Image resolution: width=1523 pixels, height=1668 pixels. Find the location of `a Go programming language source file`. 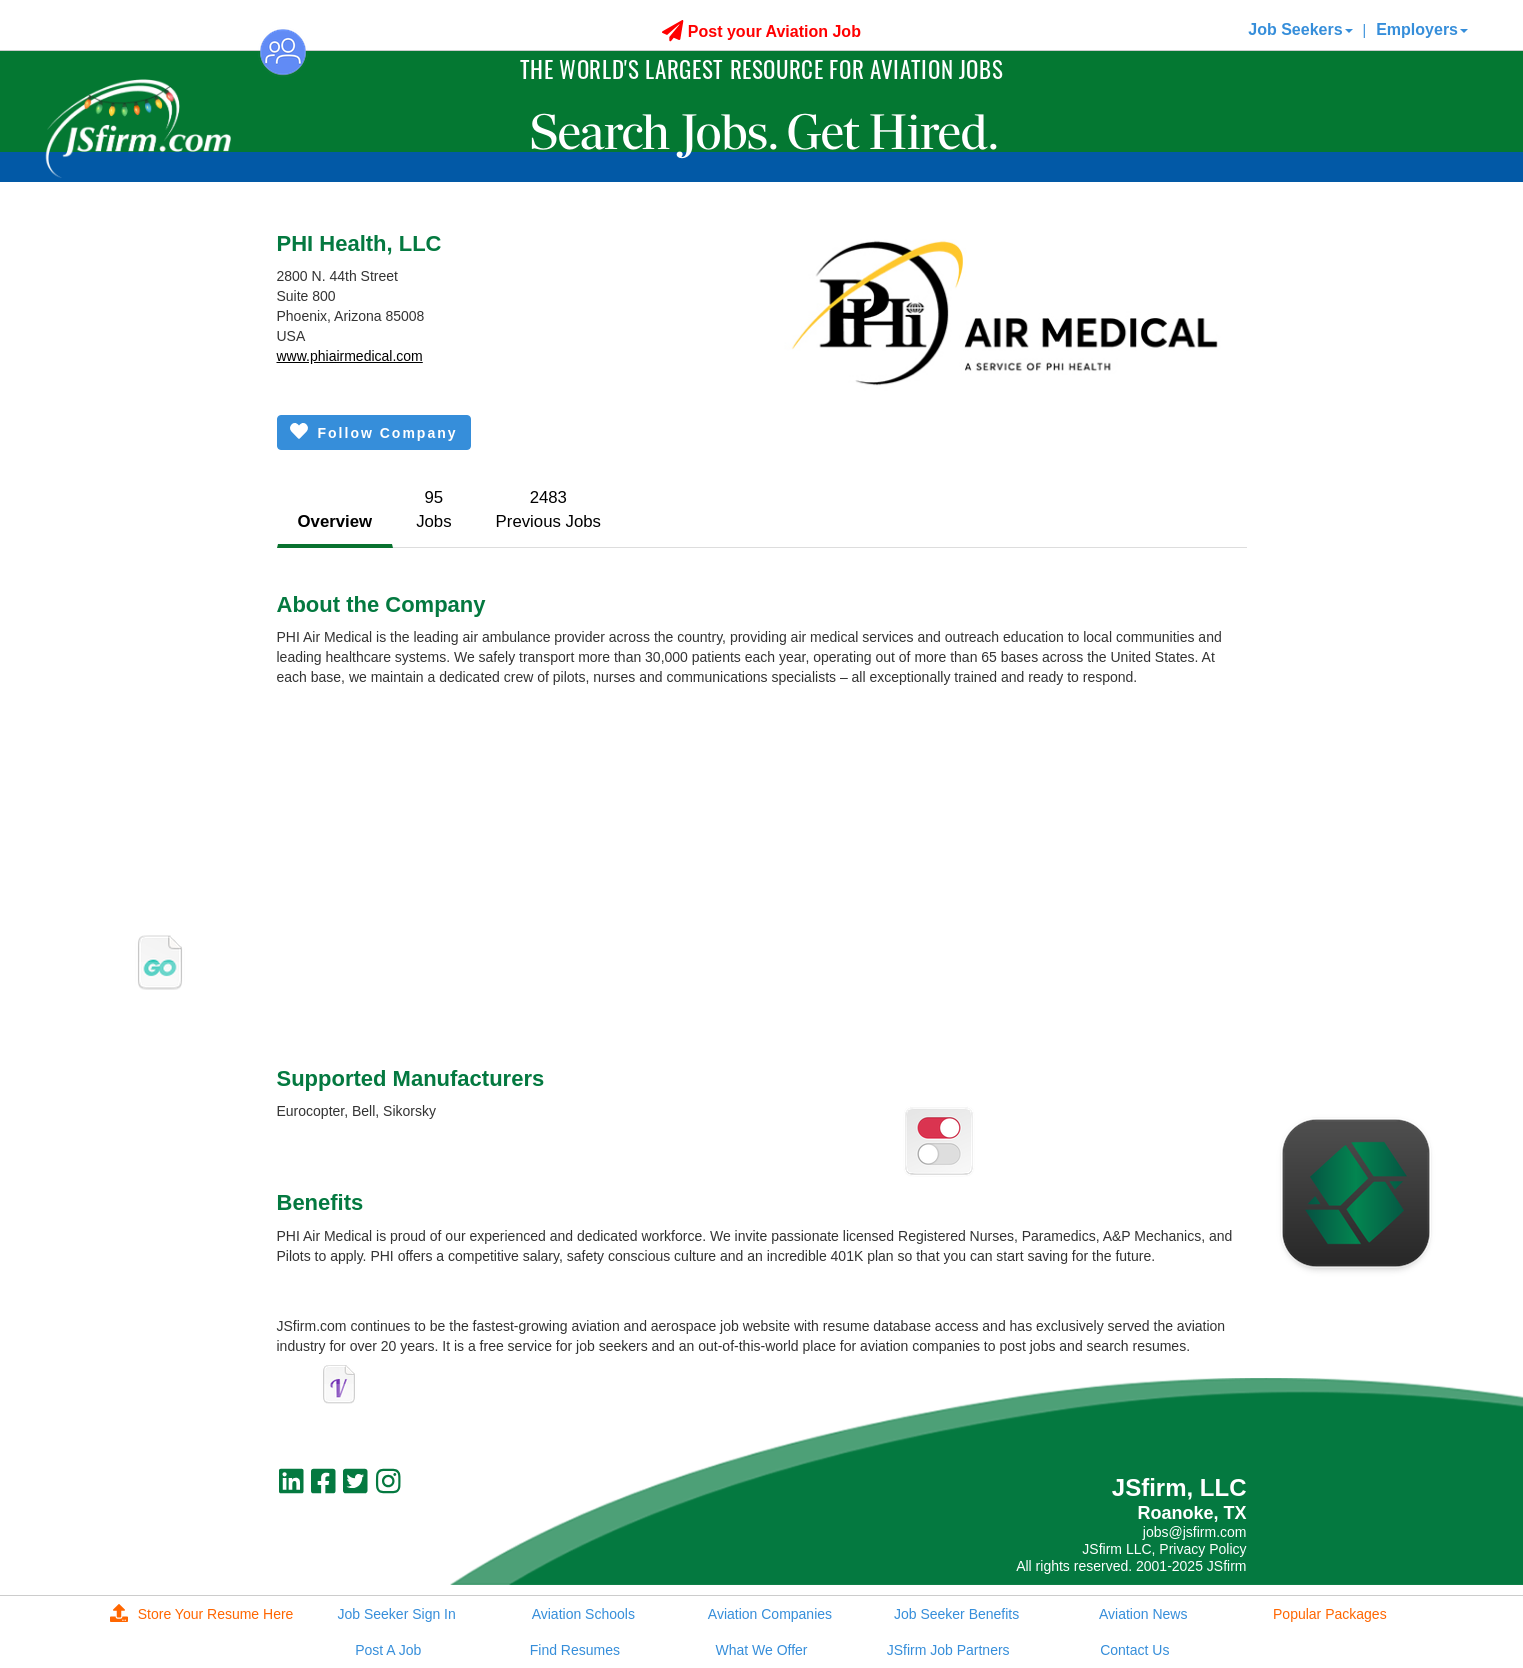

a Go programming language source file is located at coordinates (160, 962).